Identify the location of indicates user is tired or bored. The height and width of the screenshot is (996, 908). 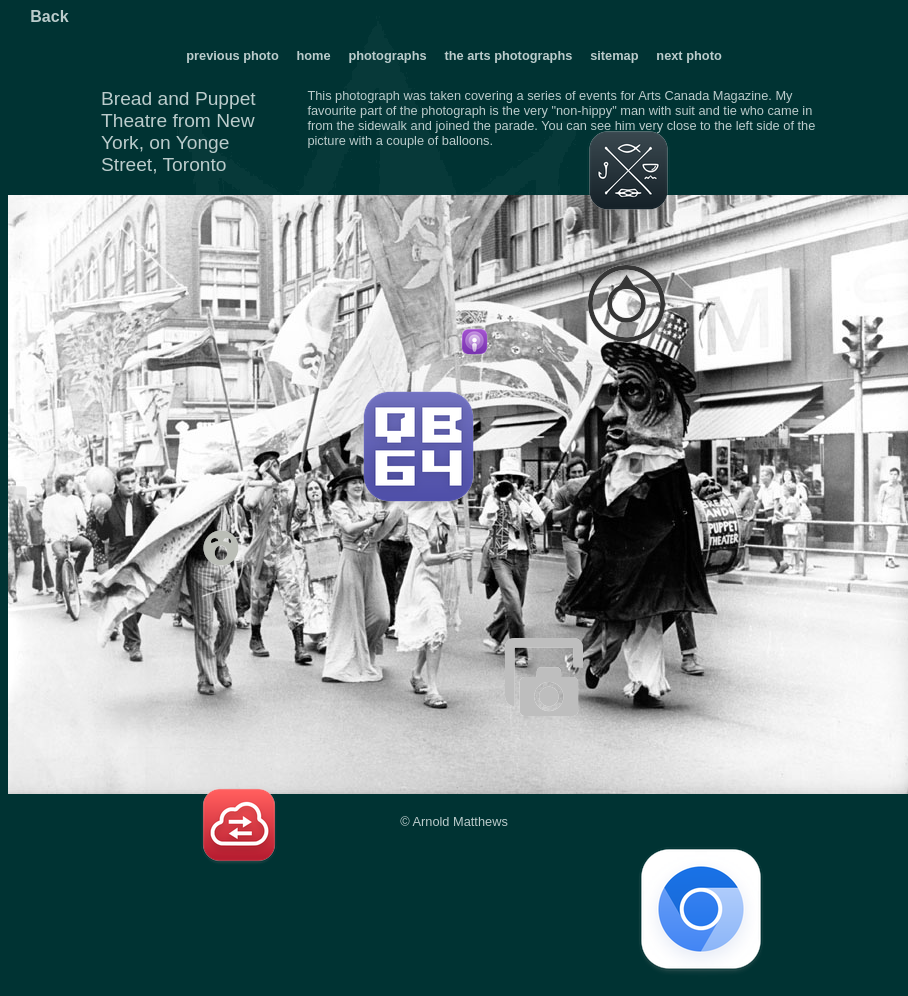
(221, 548).